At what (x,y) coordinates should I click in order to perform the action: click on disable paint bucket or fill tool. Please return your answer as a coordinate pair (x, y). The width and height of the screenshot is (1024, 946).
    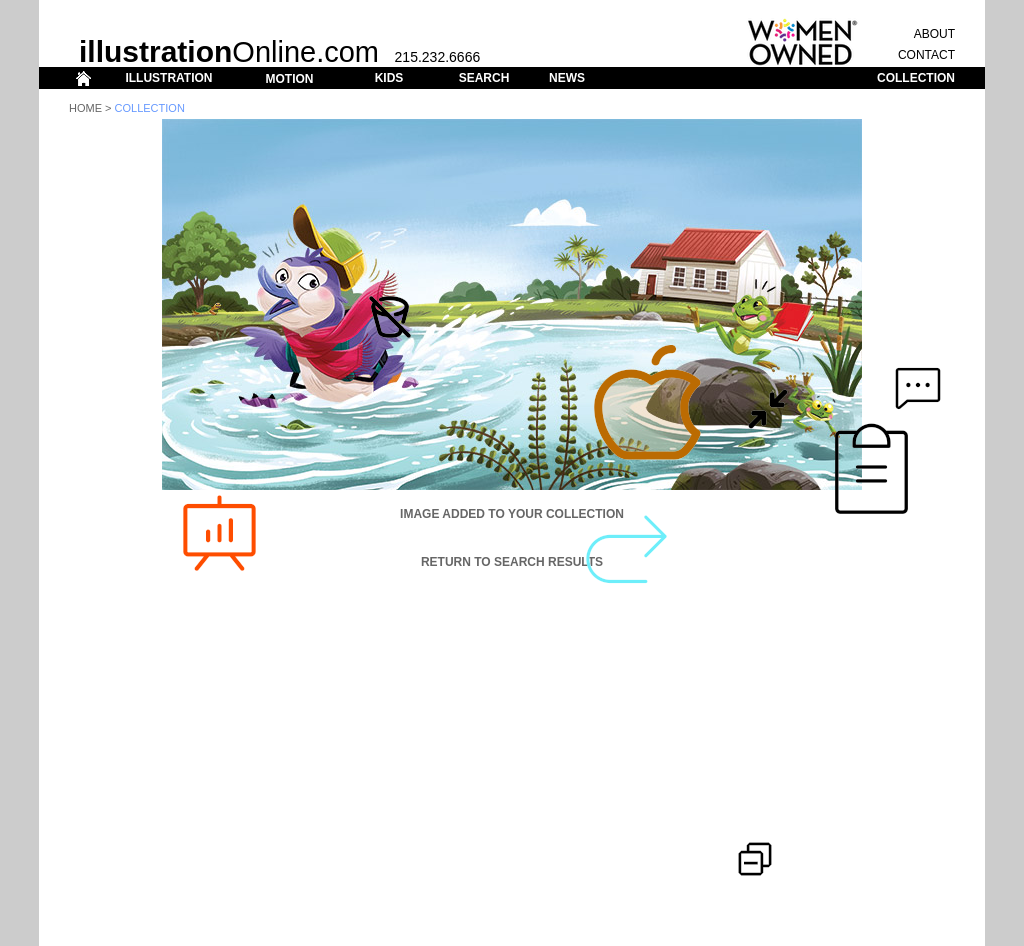
    Looking at the image, I should click on (390, 317).